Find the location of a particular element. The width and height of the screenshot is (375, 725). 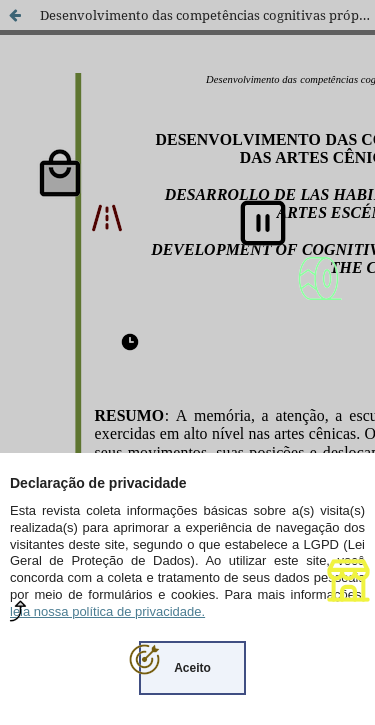

pause media playback is located at coordinates (263, 223).